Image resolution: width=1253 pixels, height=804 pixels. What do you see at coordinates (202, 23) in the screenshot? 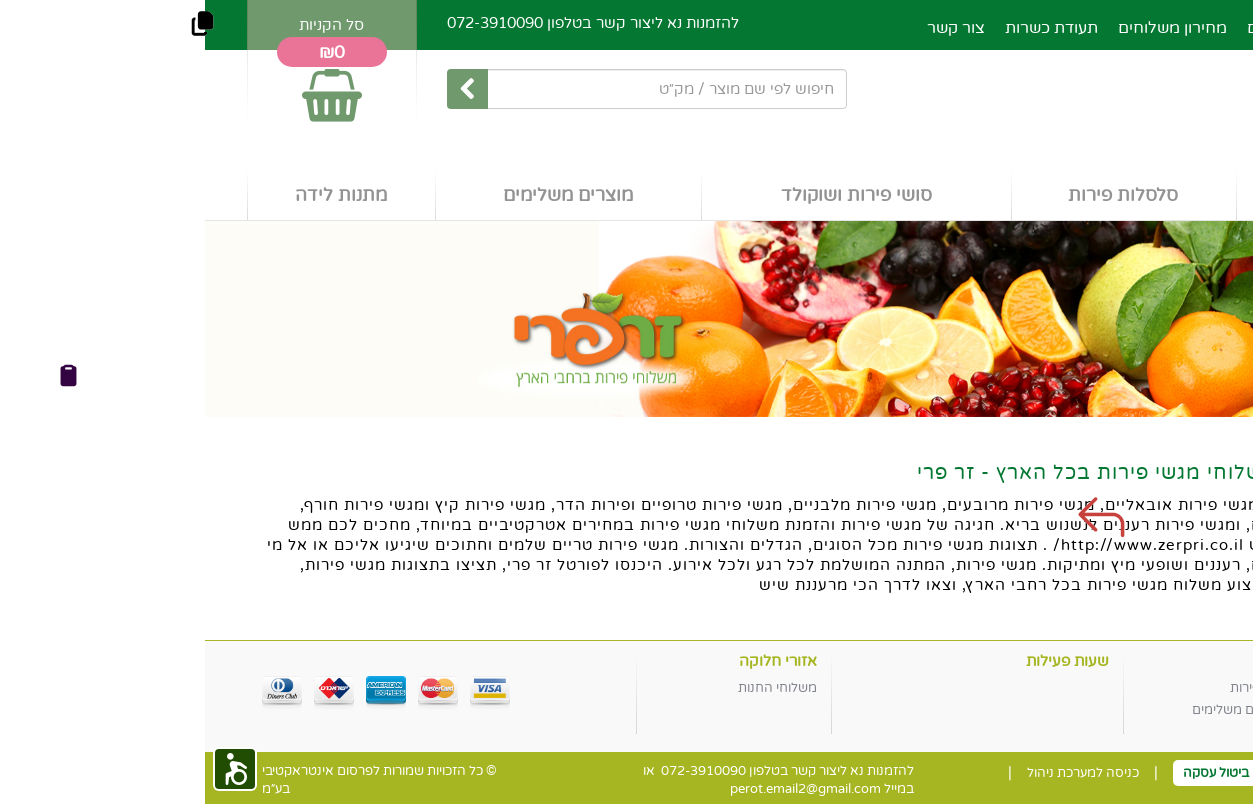
I see `copy to clipboard` at bounding box center [202, 23].